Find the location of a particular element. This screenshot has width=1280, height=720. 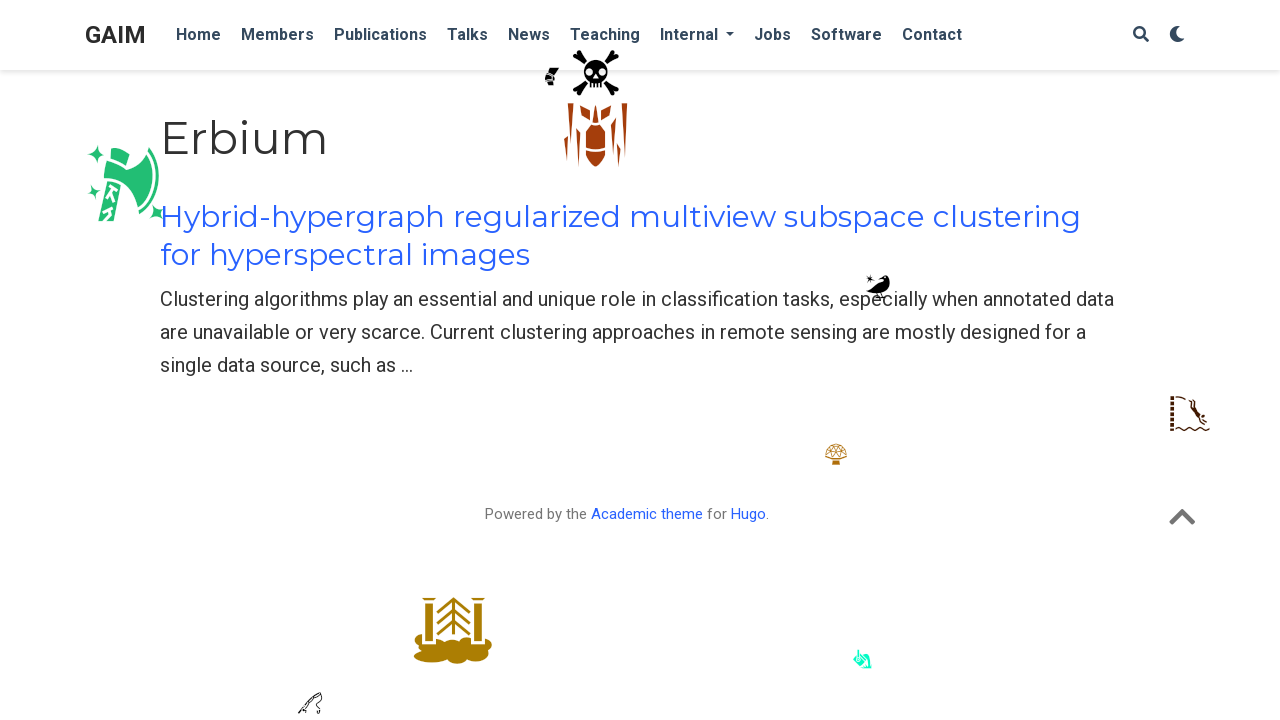

equip a magic or enchanted axe weapon is located at coordinates (125, 182).